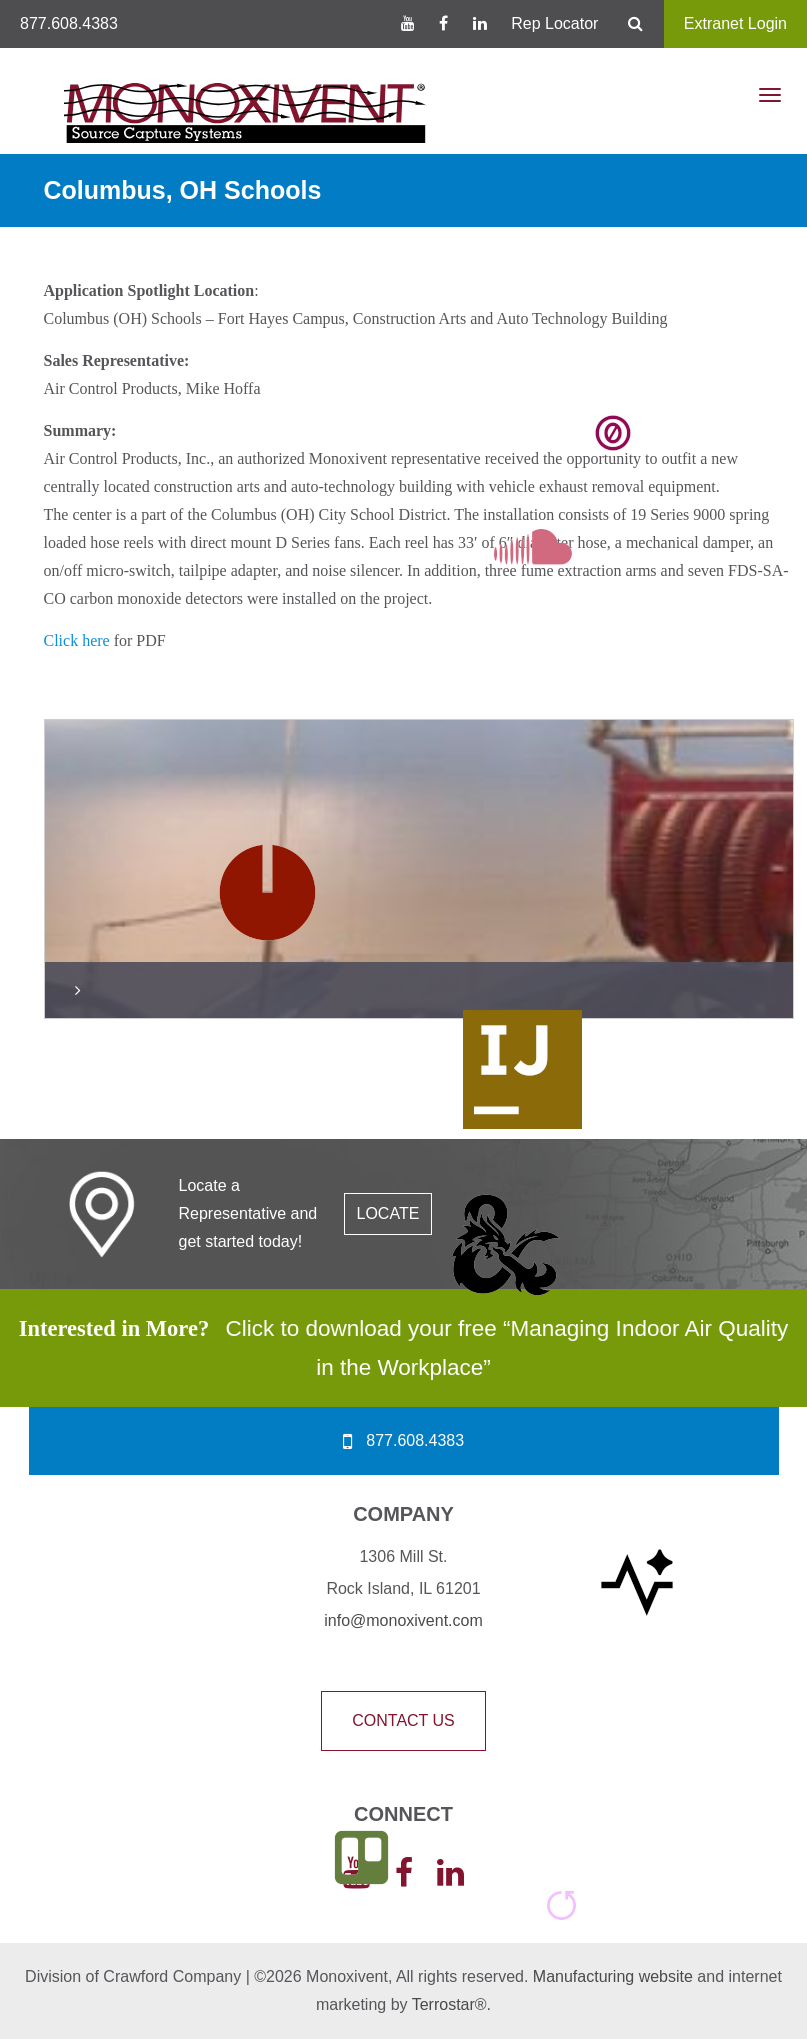 This screenshot has height=2039, width=807. Describe the element at coordinates (561, 1905) in the screenshot. I see `reset to previous state` at that location.